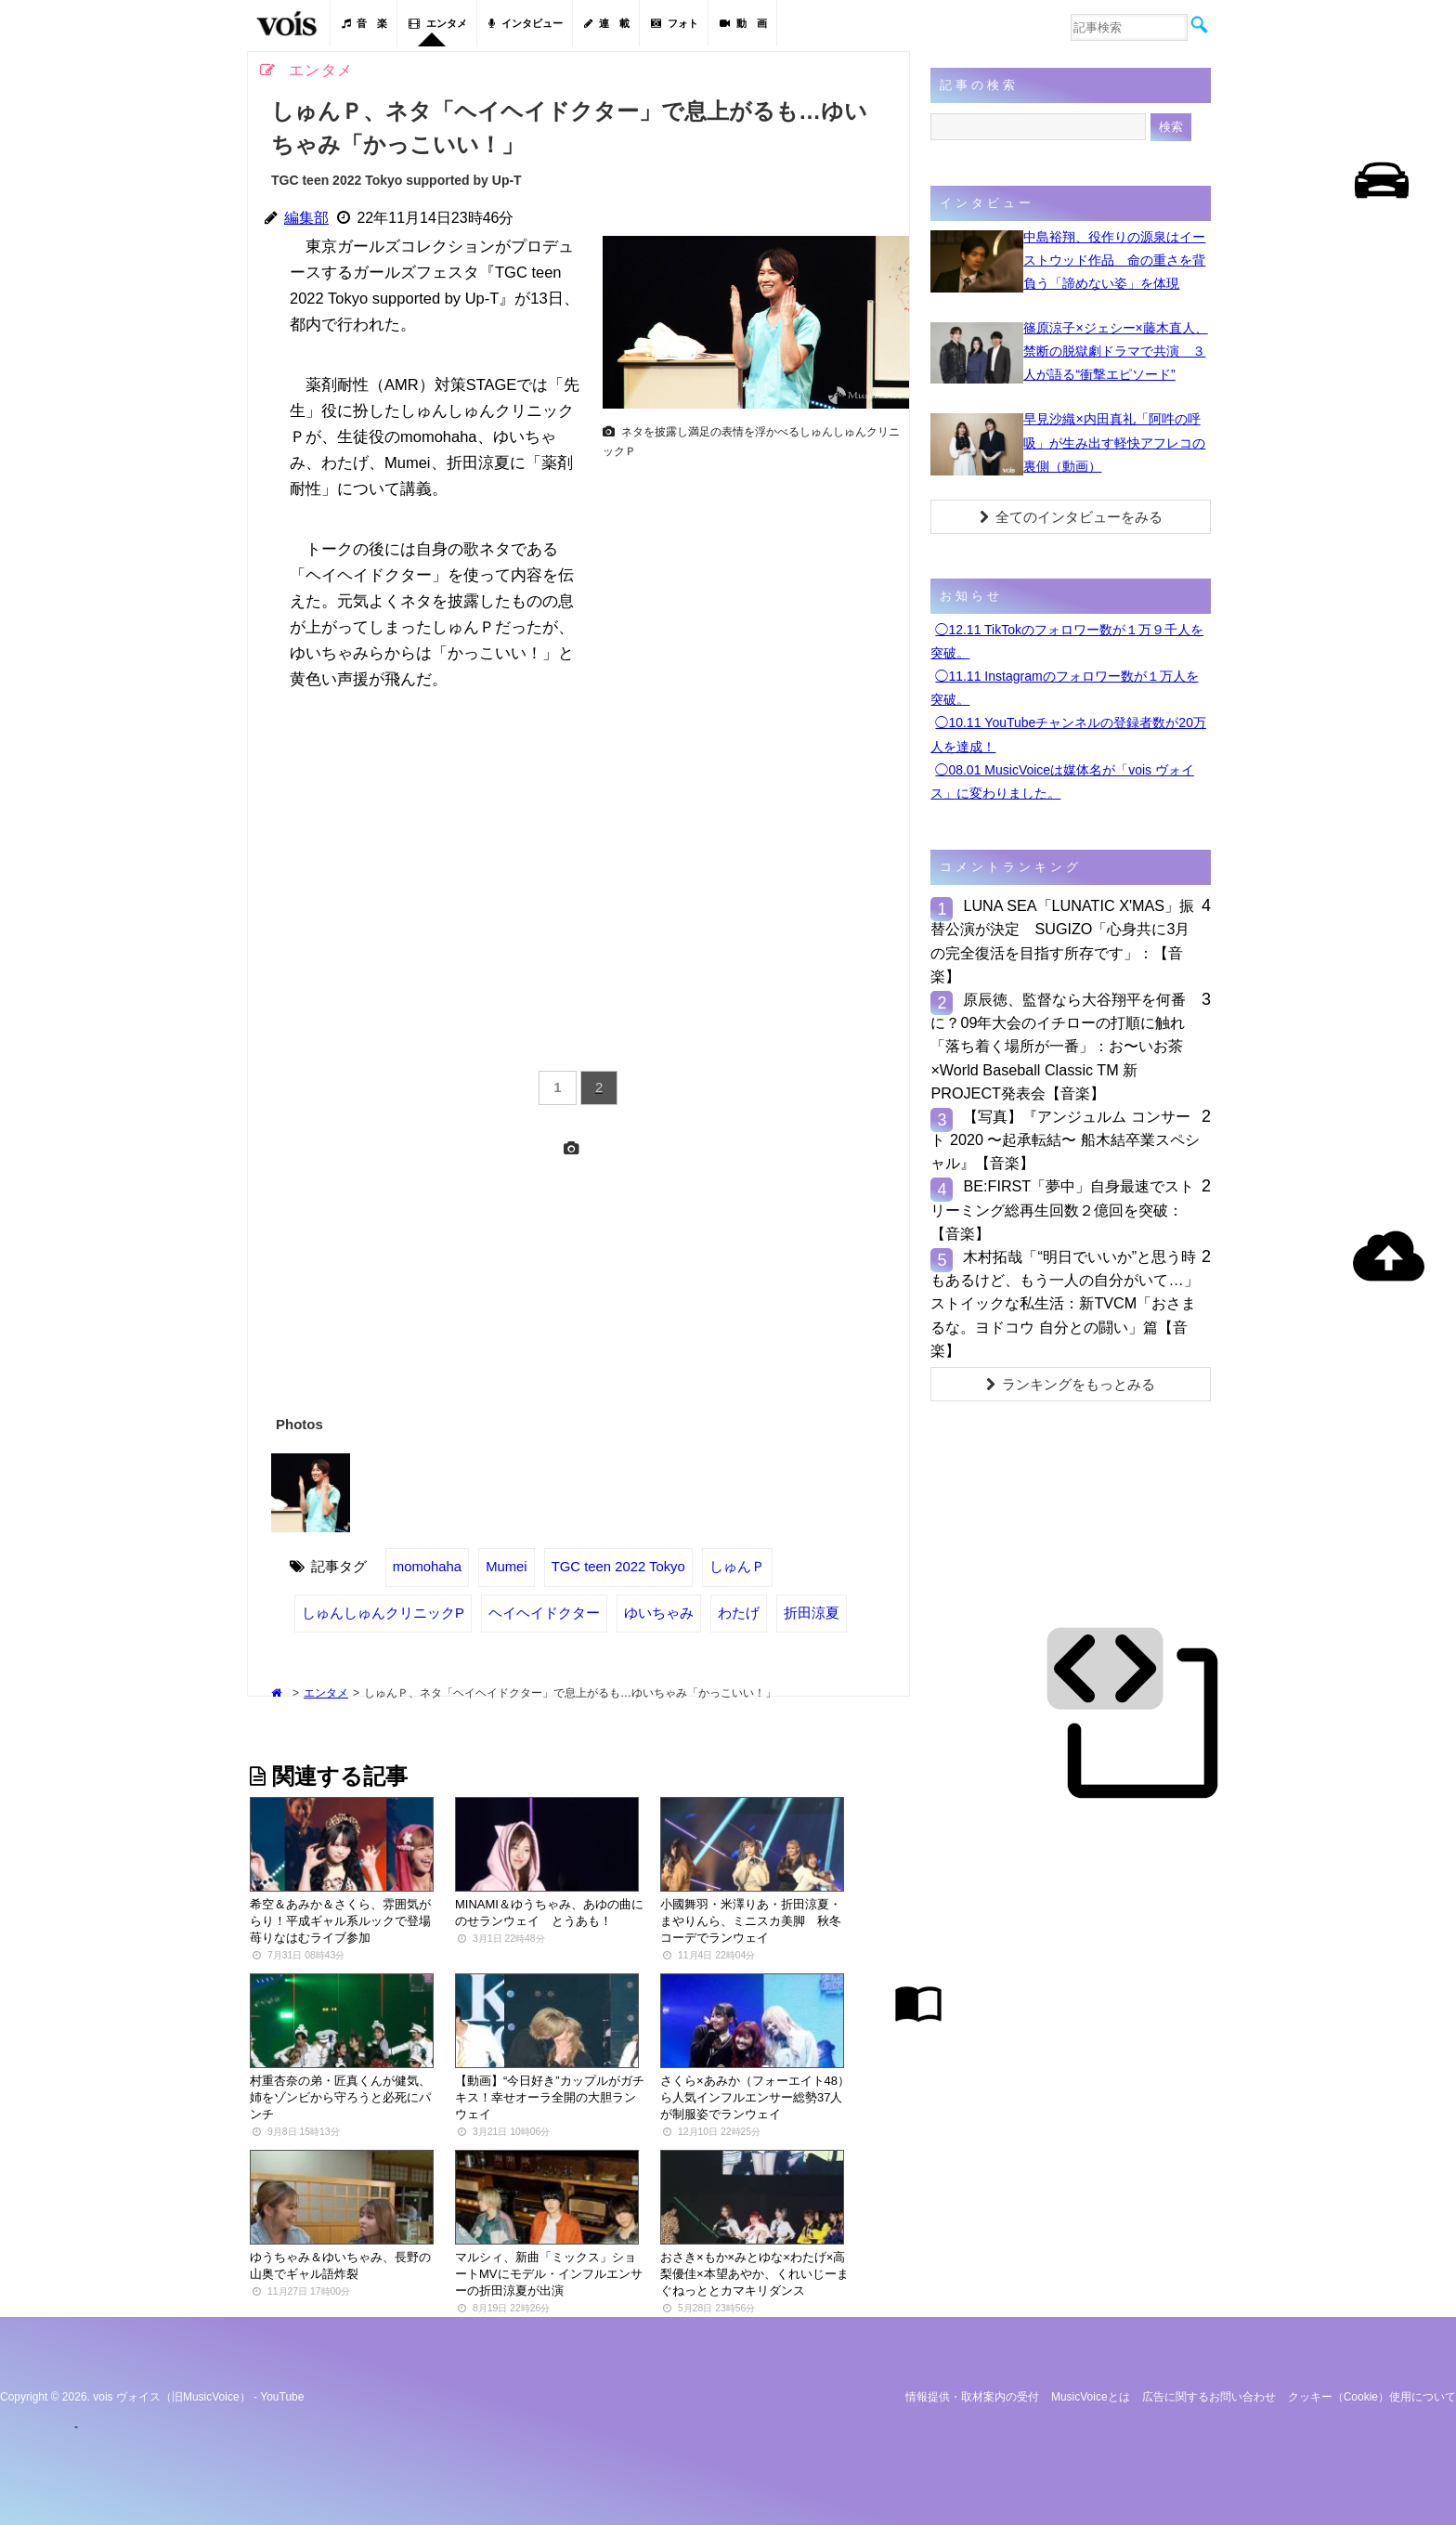  I want to click on insert a code block or snippet, so click(1142, 1723).